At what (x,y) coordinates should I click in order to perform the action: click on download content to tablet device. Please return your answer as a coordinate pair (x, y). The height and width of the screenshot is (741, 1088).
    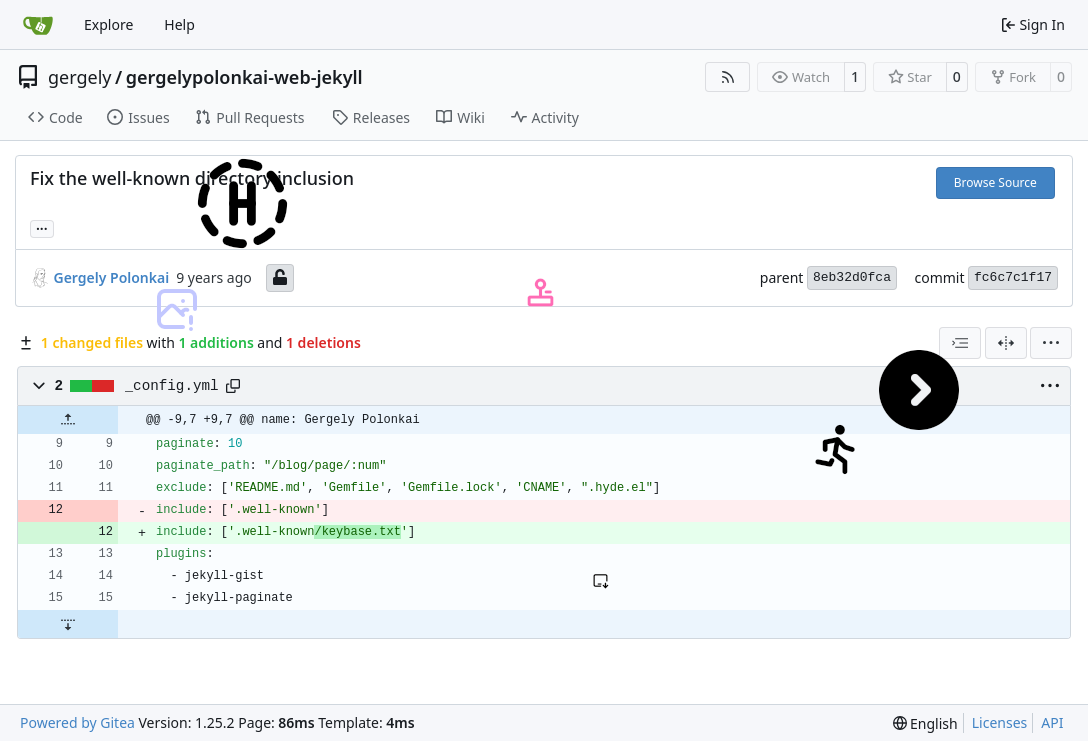
    Looking at the image, I should click on (600, 580).